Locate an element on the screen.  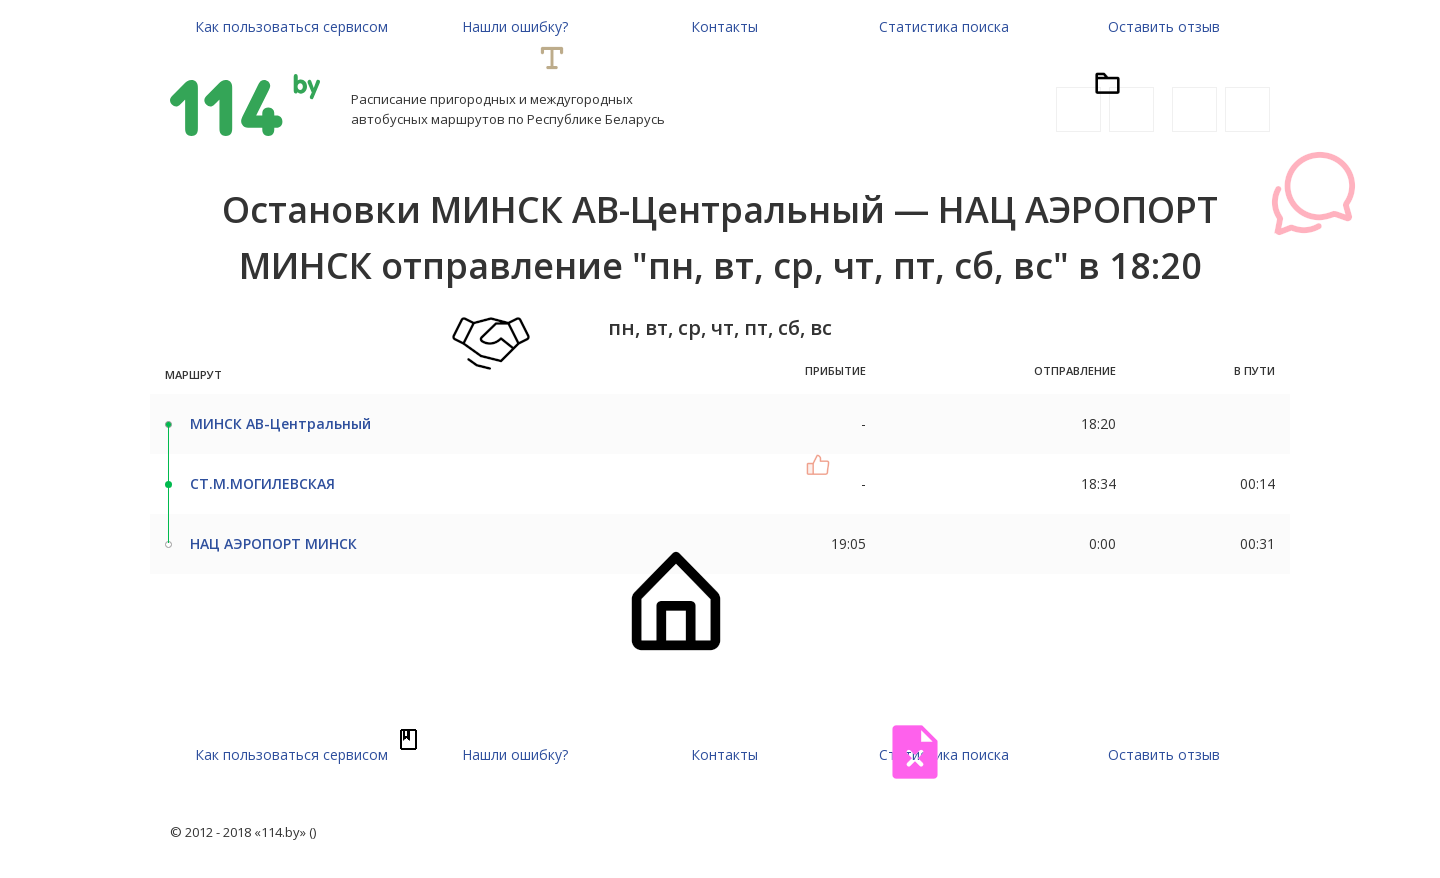
access your classes or courses is located at coordinates (408, 739).